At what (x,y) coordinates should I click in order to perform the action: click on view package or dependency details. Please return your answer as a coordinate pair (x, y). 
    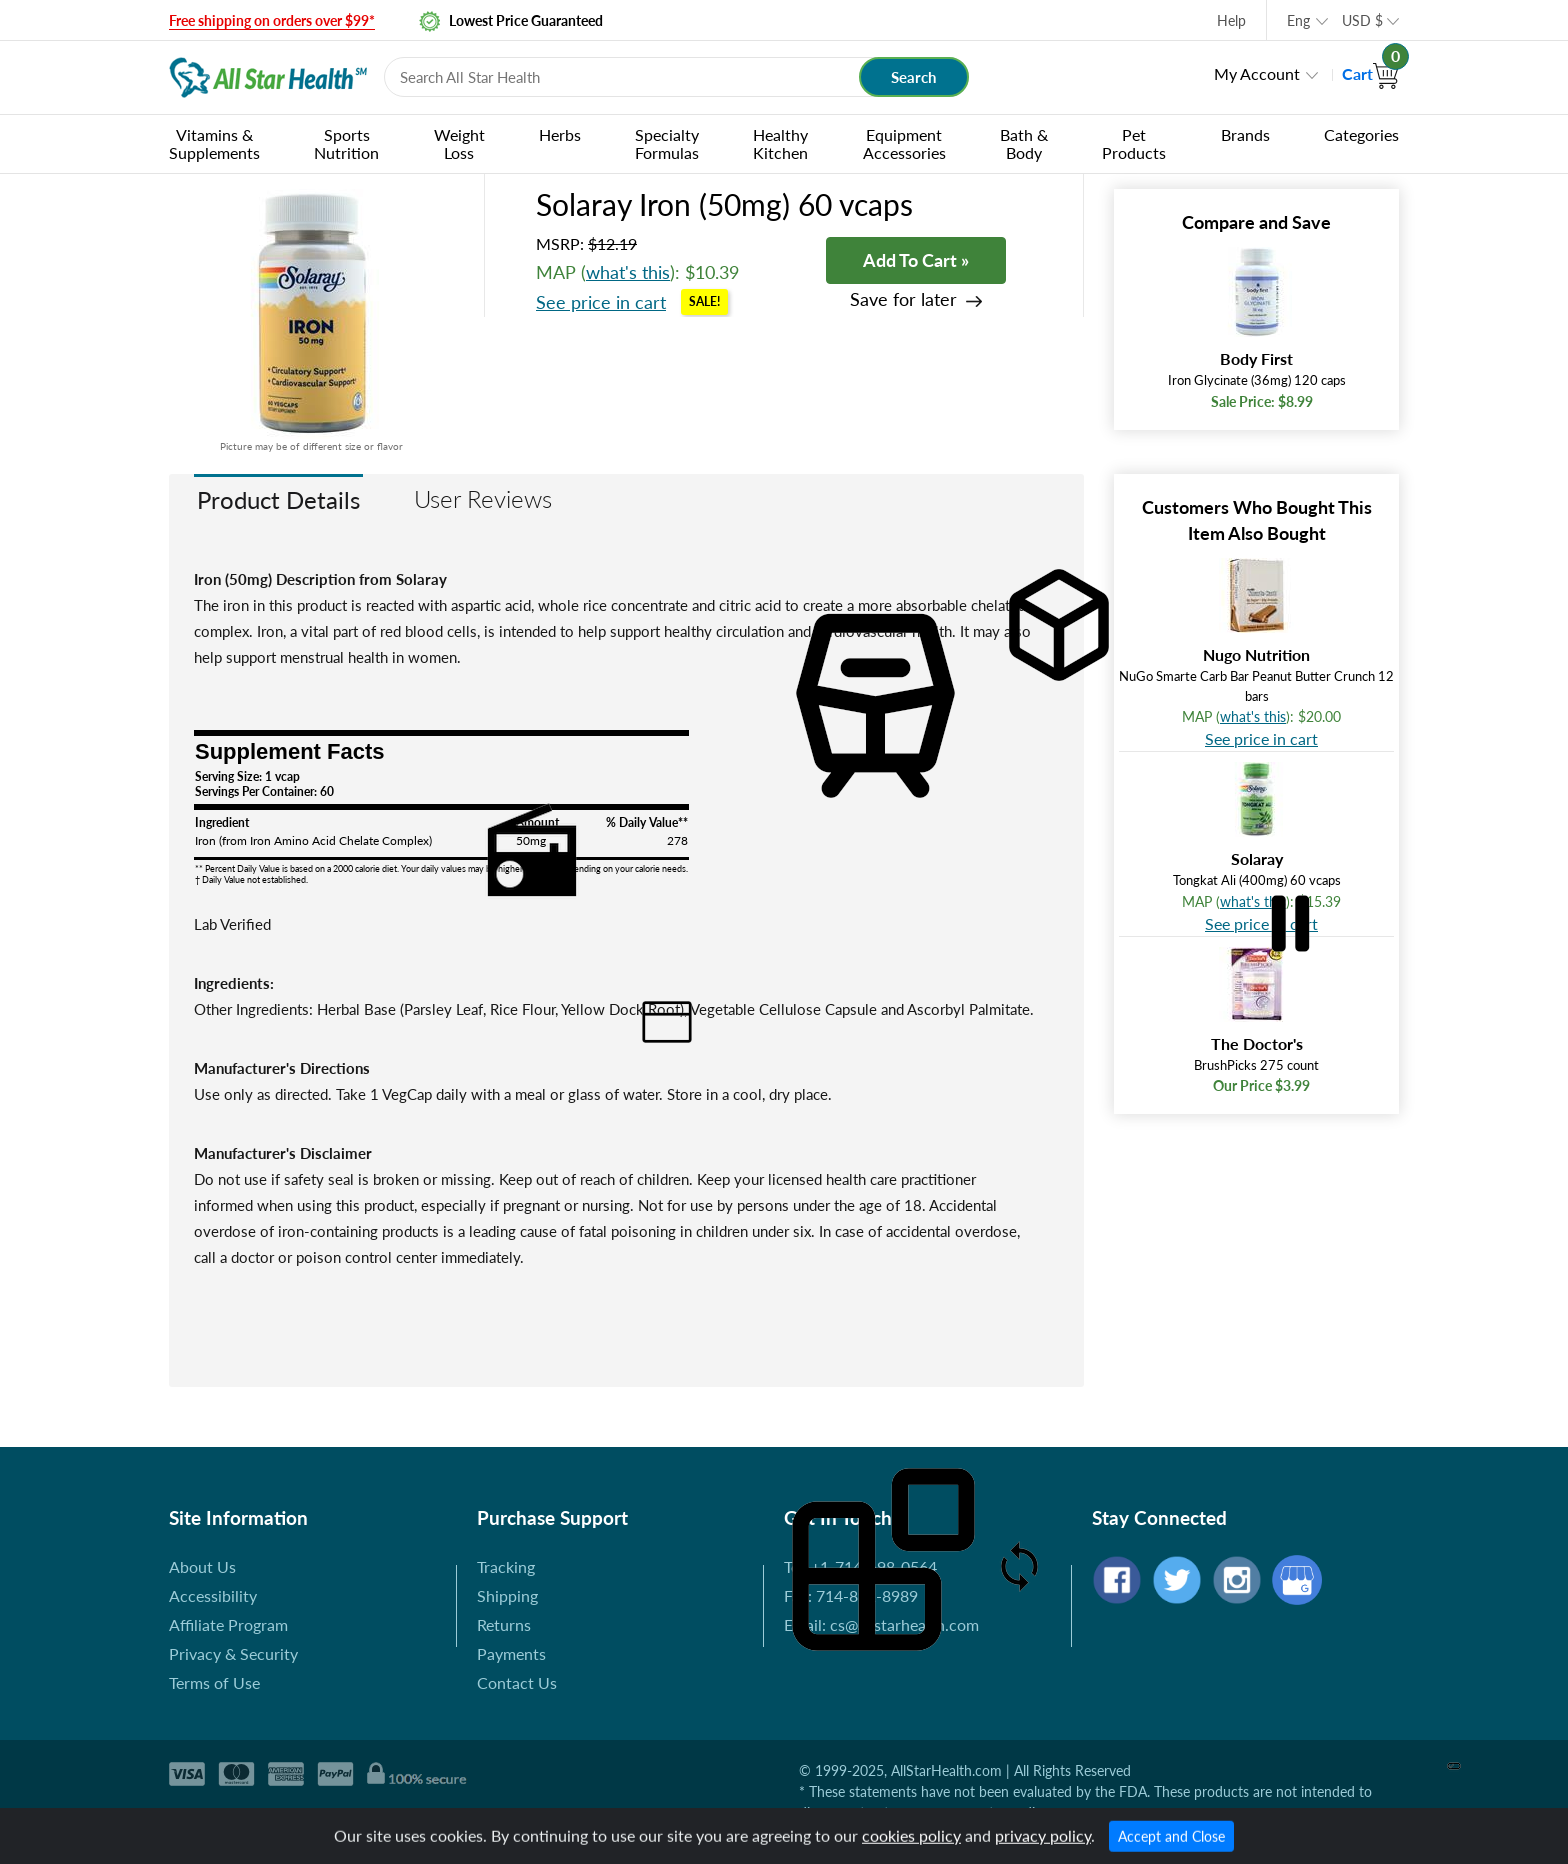
    Looking at the image, I should click on (1059, 625).